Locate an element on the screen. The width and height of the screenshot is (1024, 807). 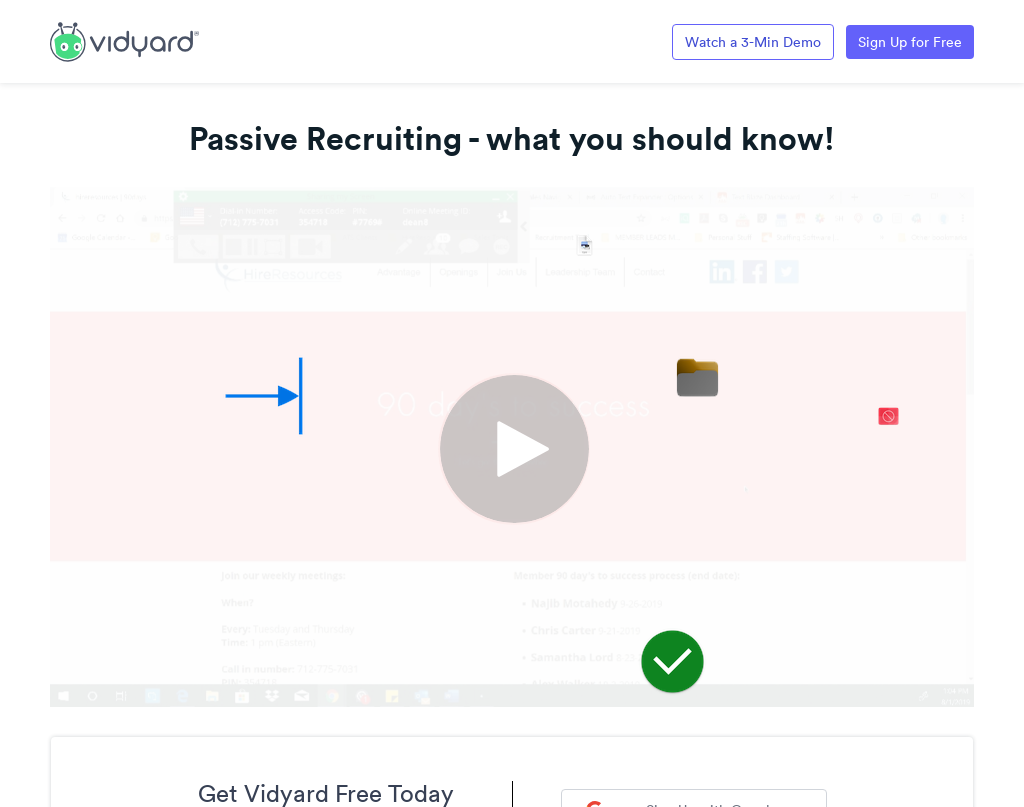
a tiff image file is located at coordinates (584, 245).